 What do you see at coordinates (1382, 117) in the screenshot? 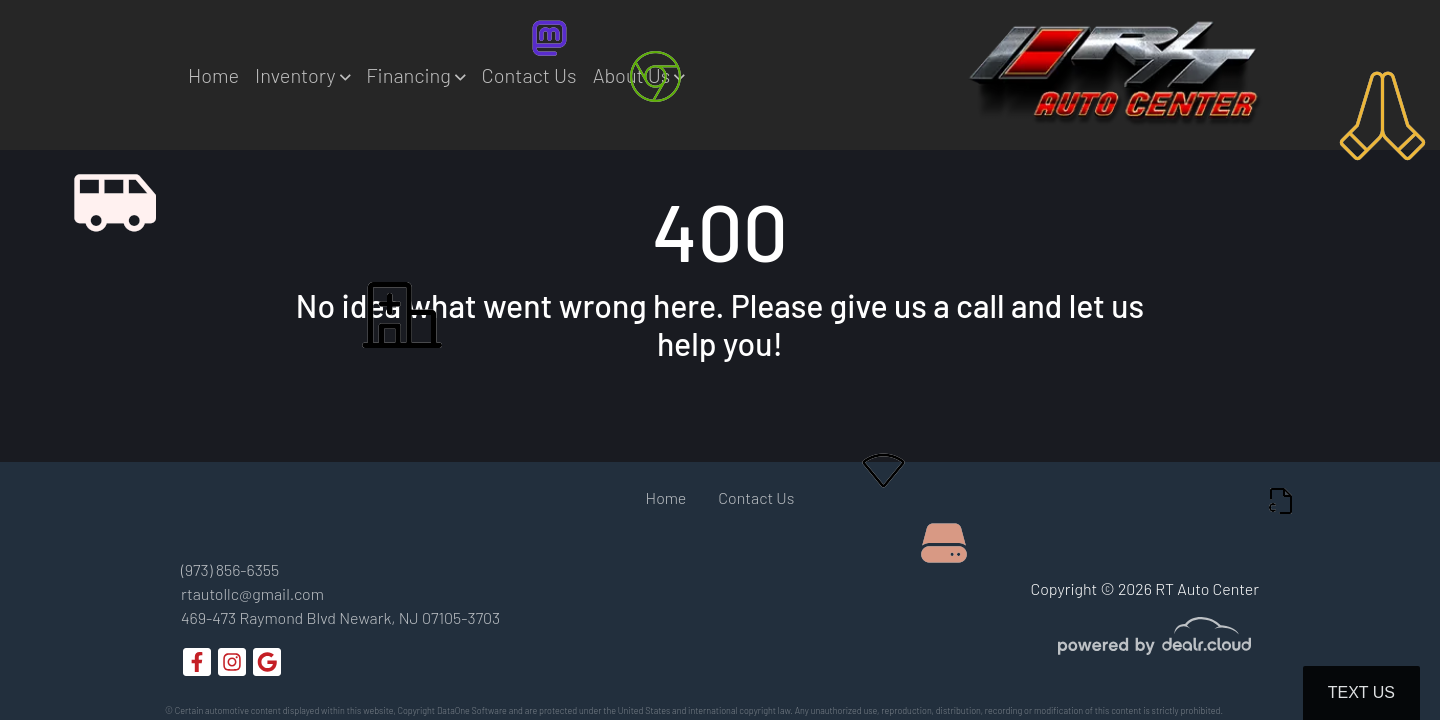
I see `express gratitude or thanks` at bounding box center [1382, 117].